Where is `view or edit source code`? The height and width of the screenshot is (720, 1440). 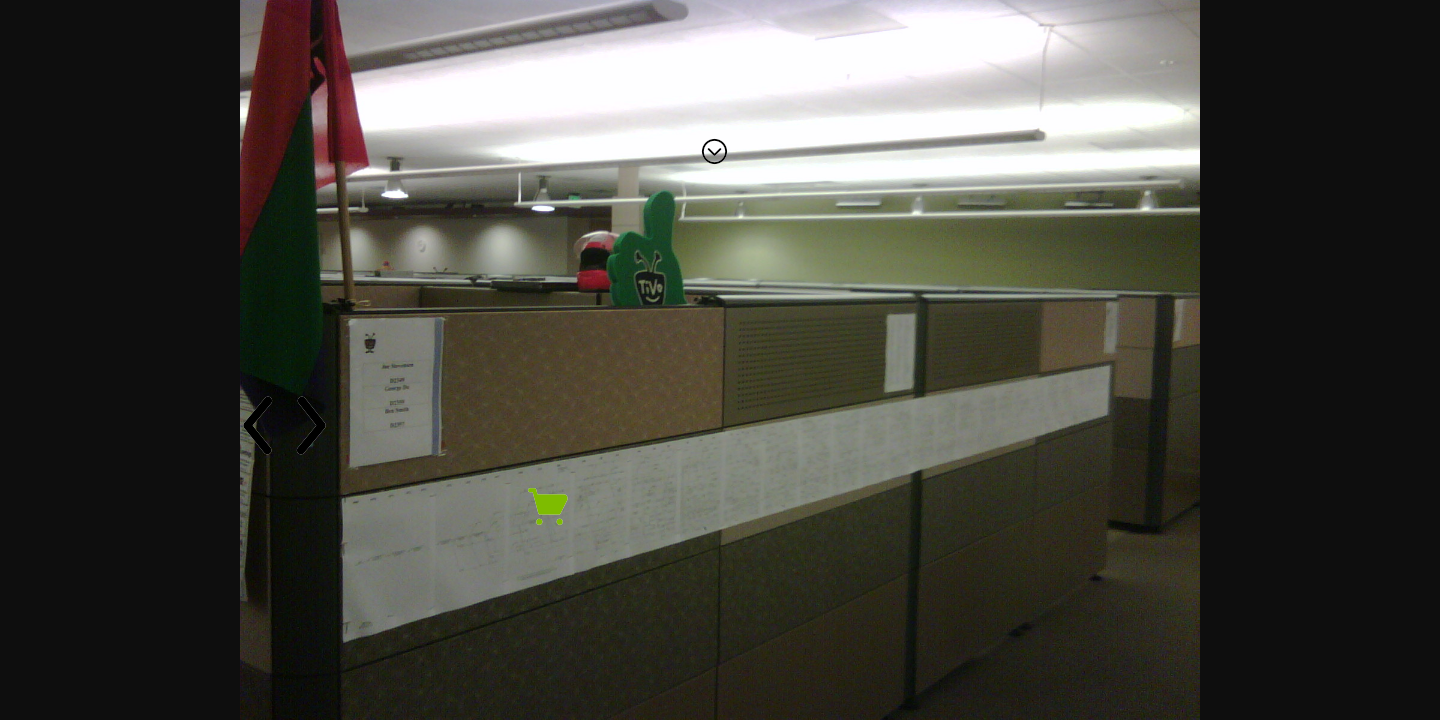
view or edit source code is located at coordinates (284, 425).